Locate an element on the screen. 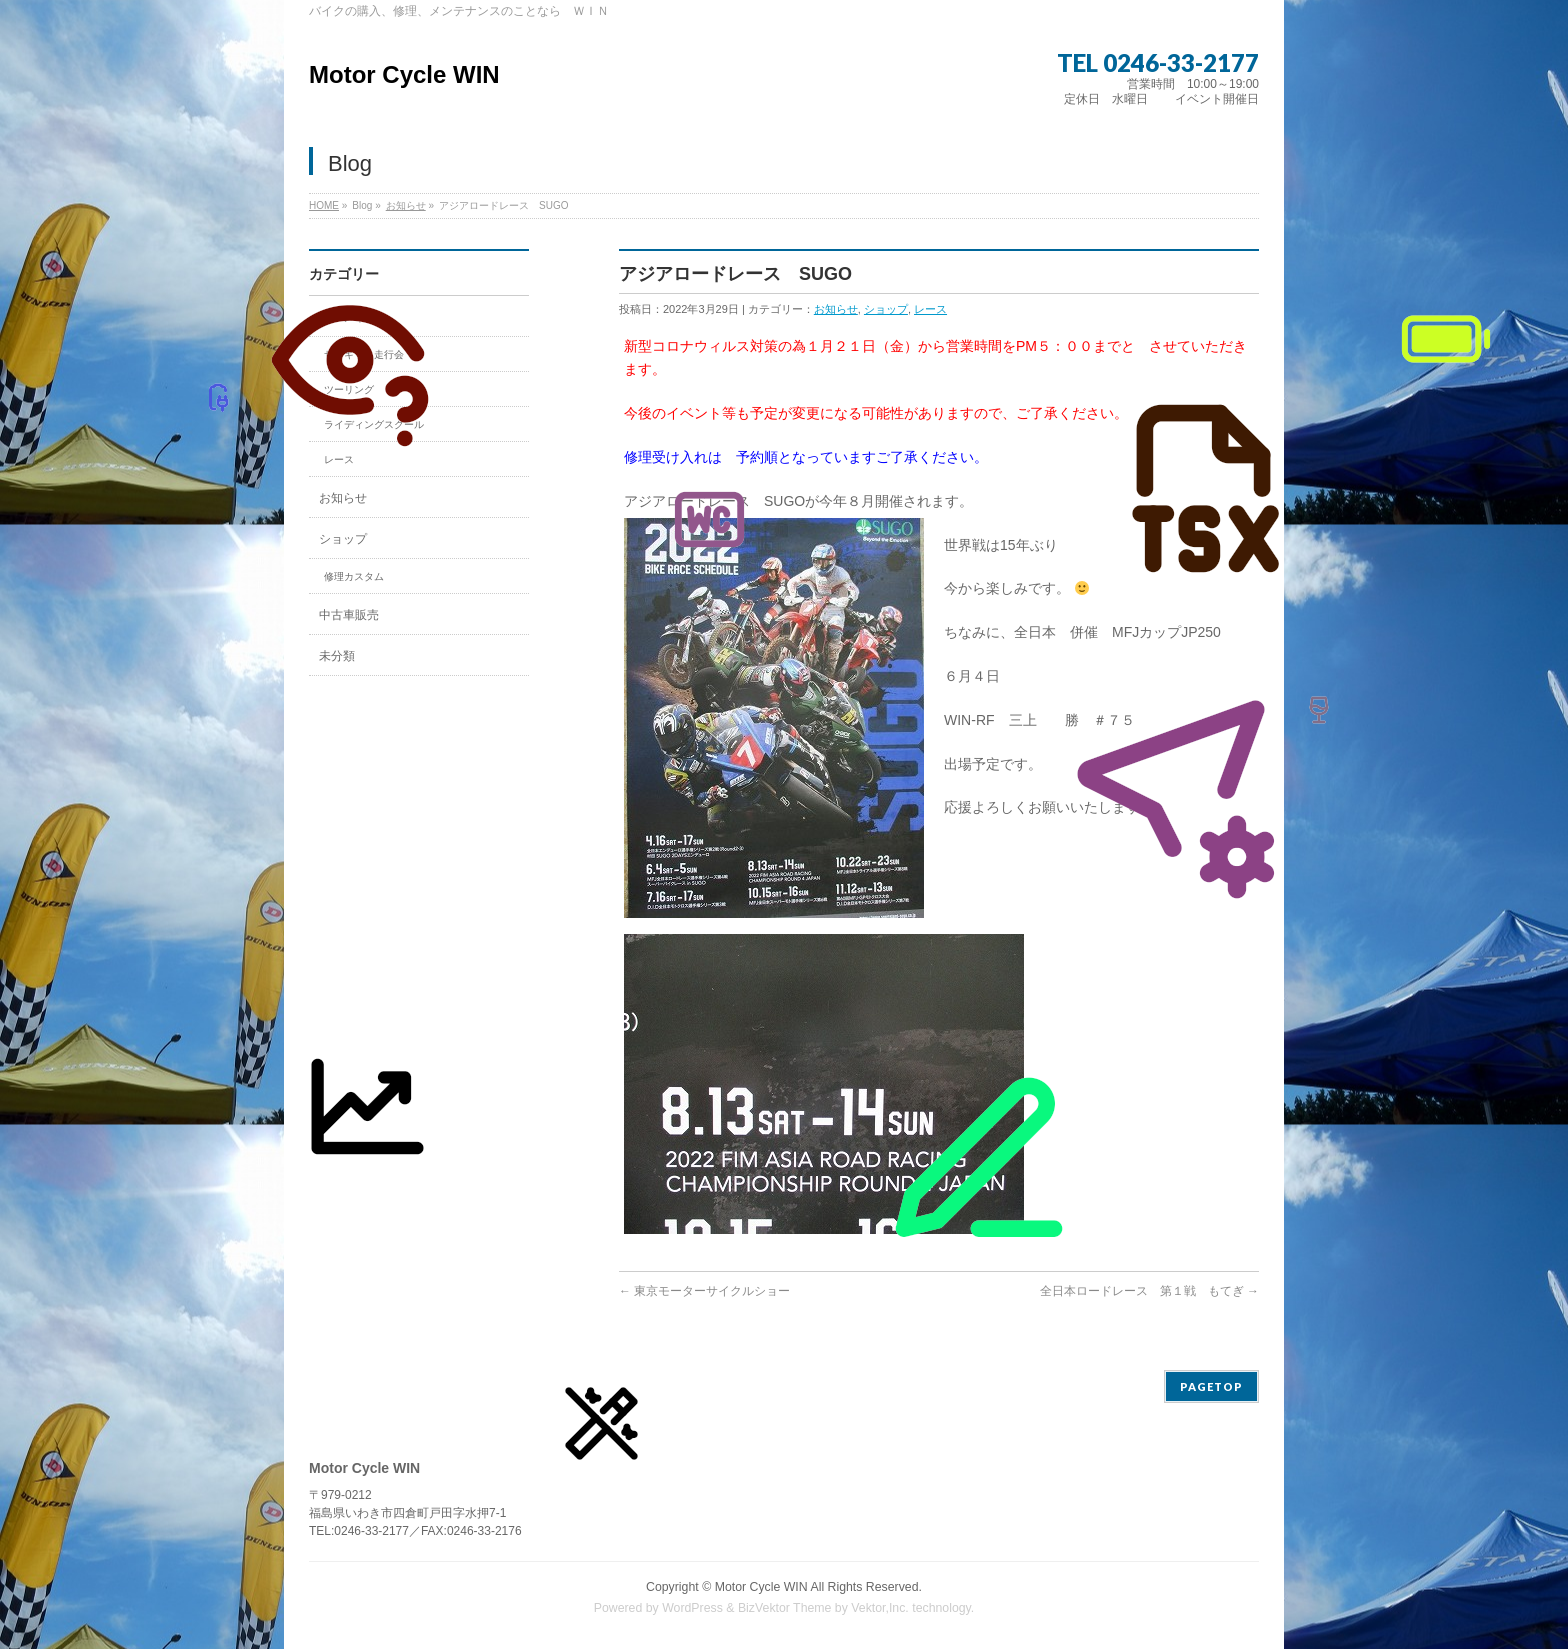 The width and height of the screenshot is (1568, 1649). indicates battery is currently charging is located at coordinates (218, 397).